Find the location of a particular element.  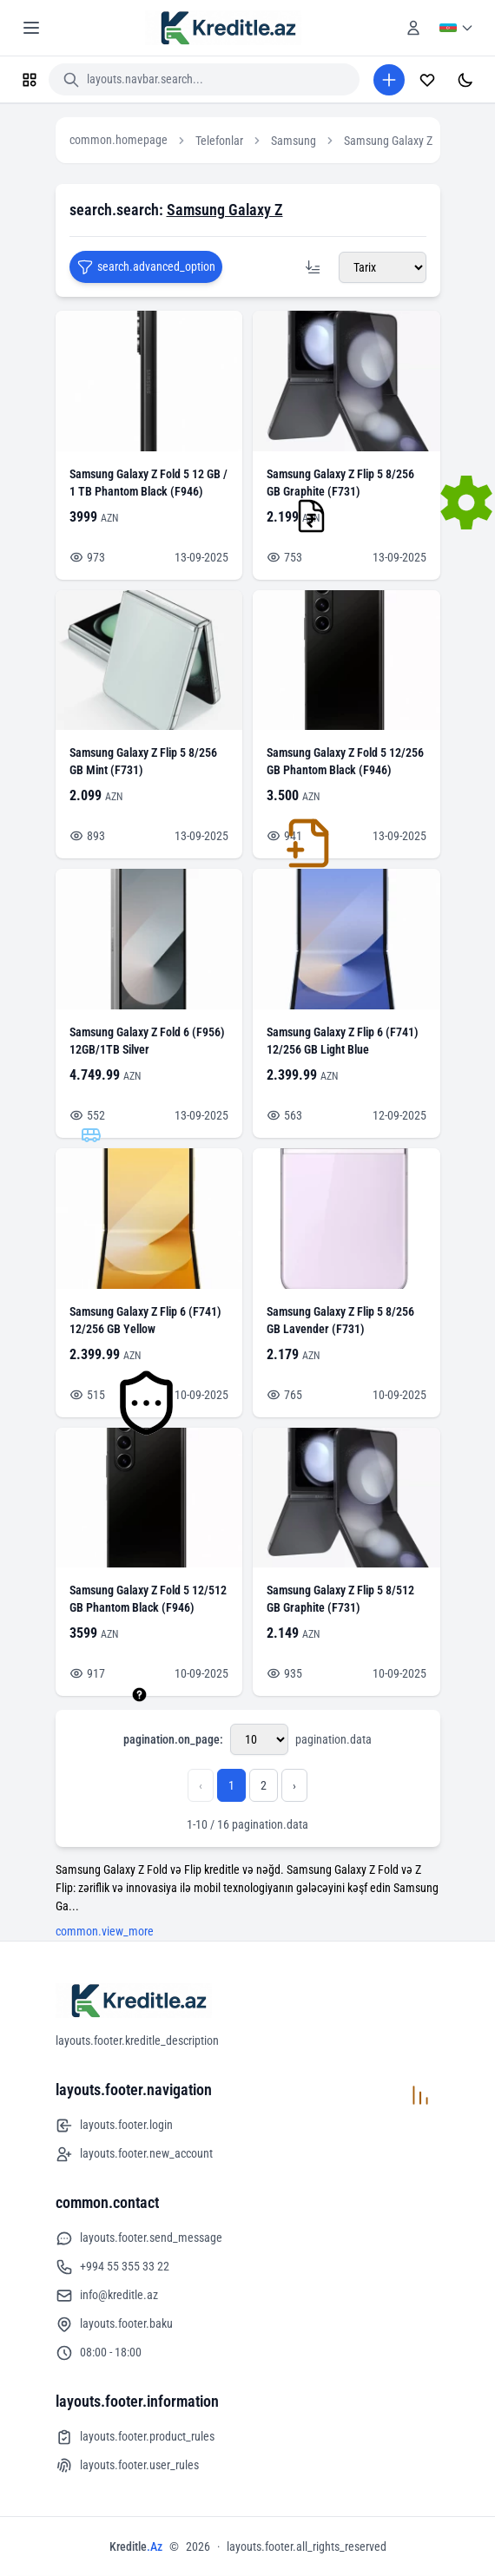

access settings is located at coordinates (466, 503).